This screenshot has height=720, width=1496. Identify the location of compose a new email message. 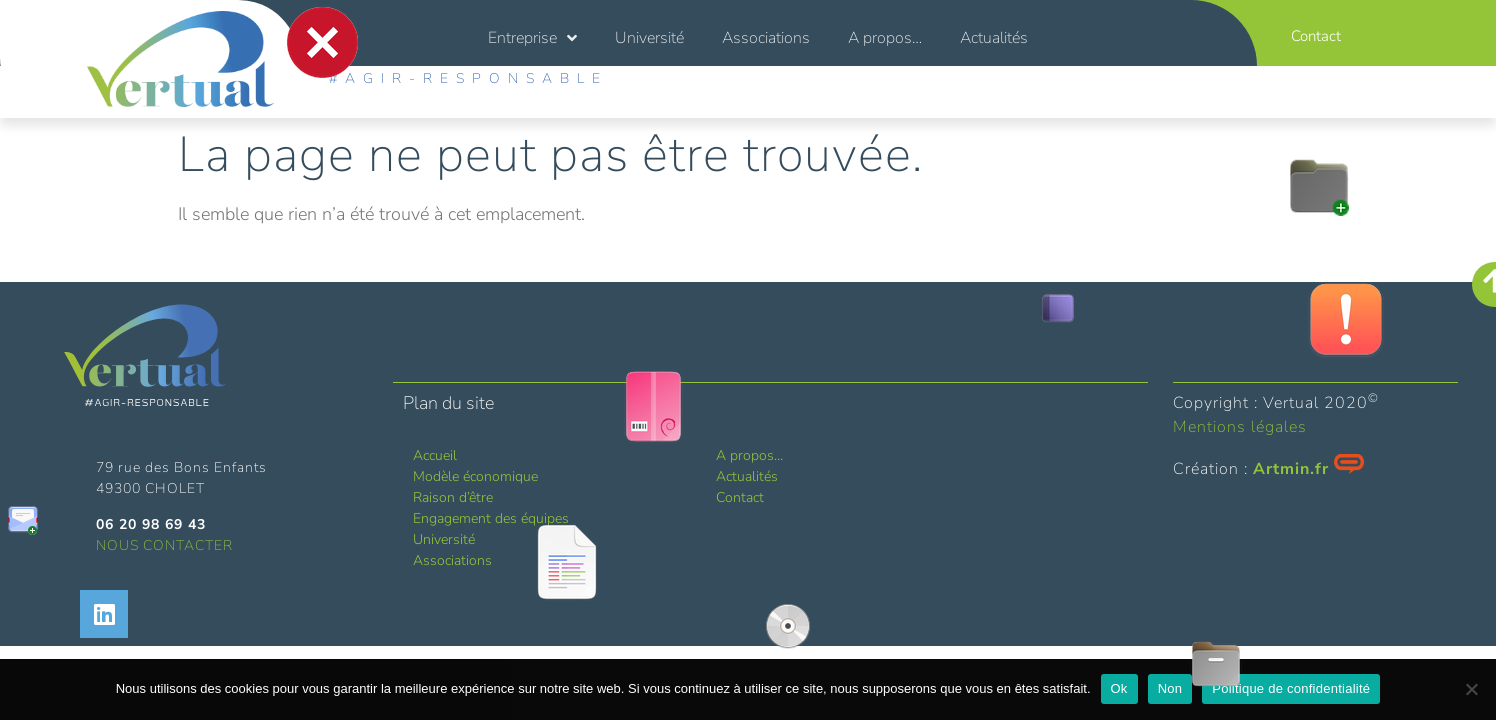
(23, 519).